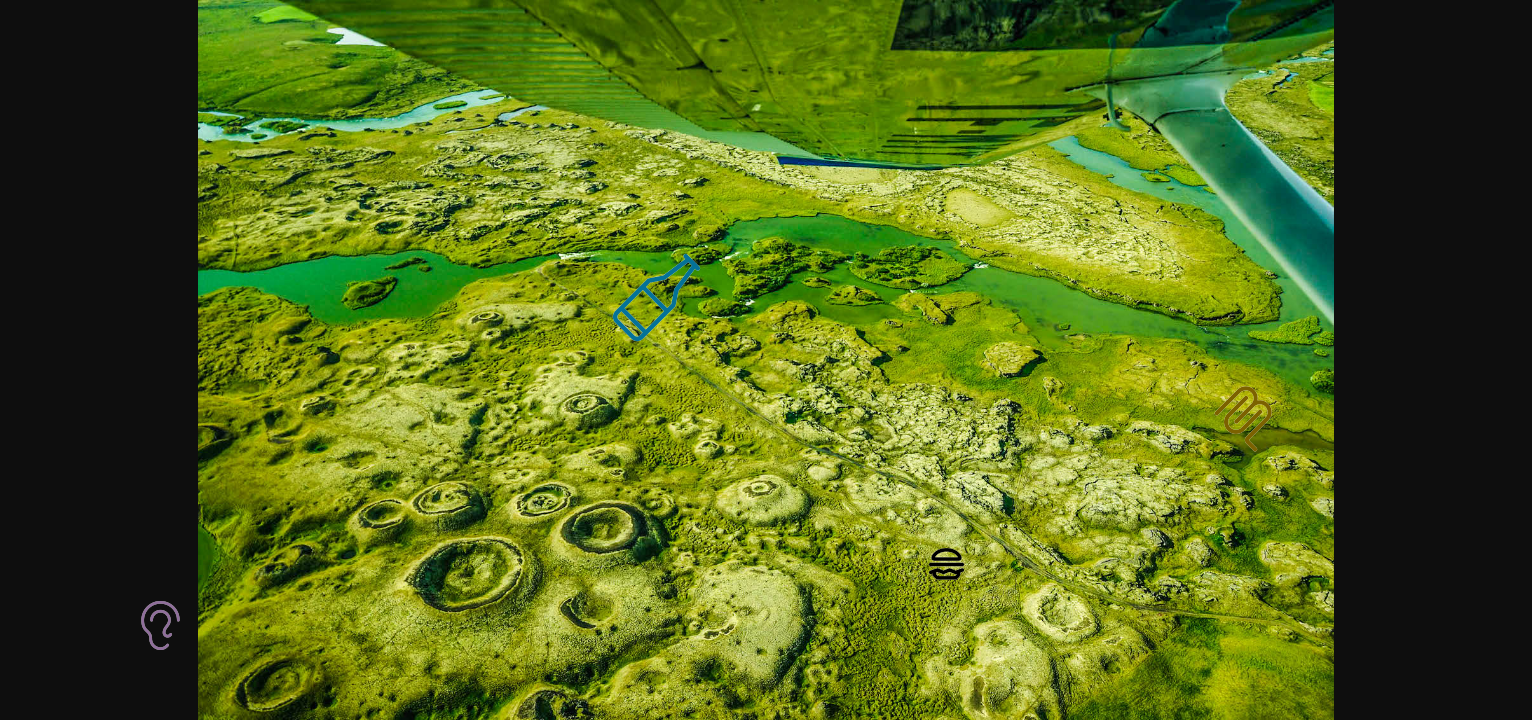  What do you see at coordinates (1243, 418) in the screenshot?
I see `connect to model context protocol services` at bounding box center [1243, 418].